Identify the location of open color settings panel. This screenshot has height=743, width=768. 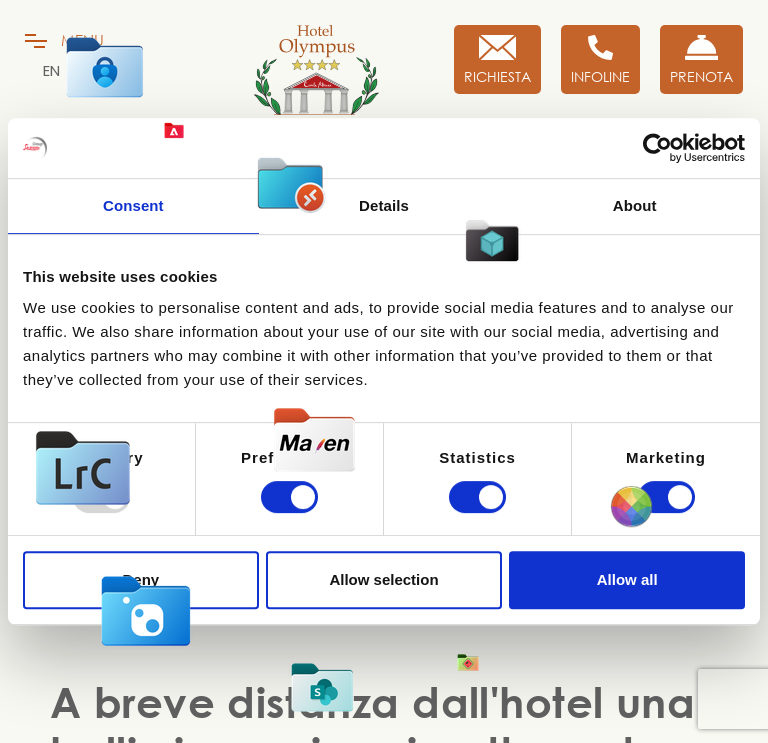
(631, 506).